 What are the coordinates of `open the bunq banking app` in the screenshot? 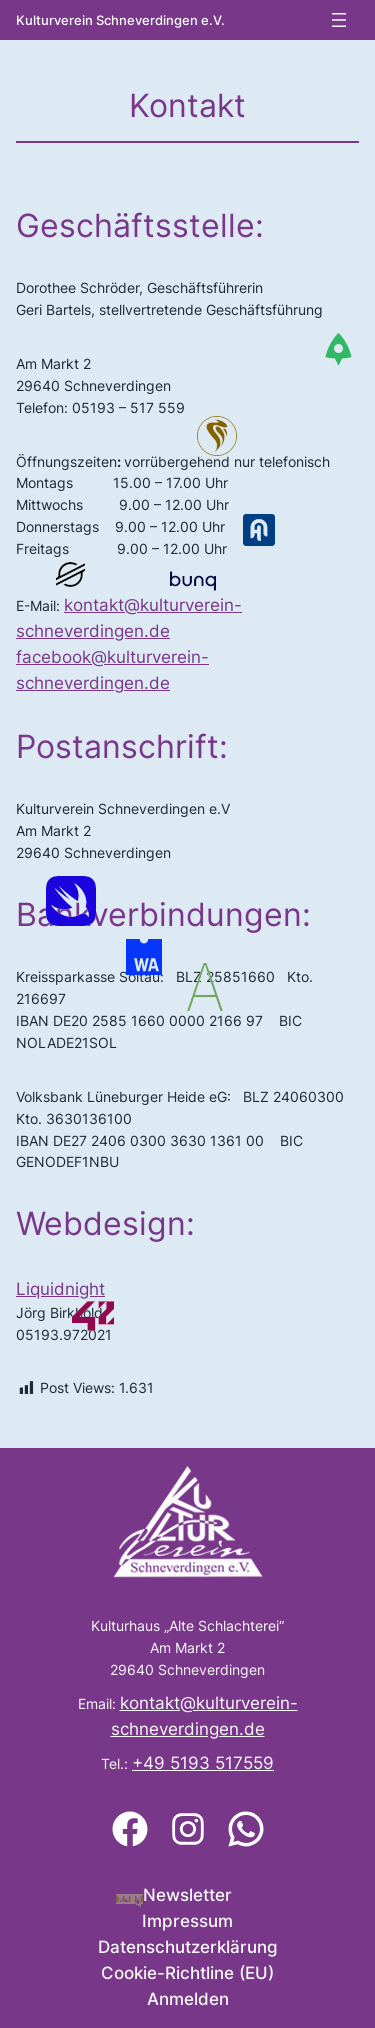 It's located at (193, 581).